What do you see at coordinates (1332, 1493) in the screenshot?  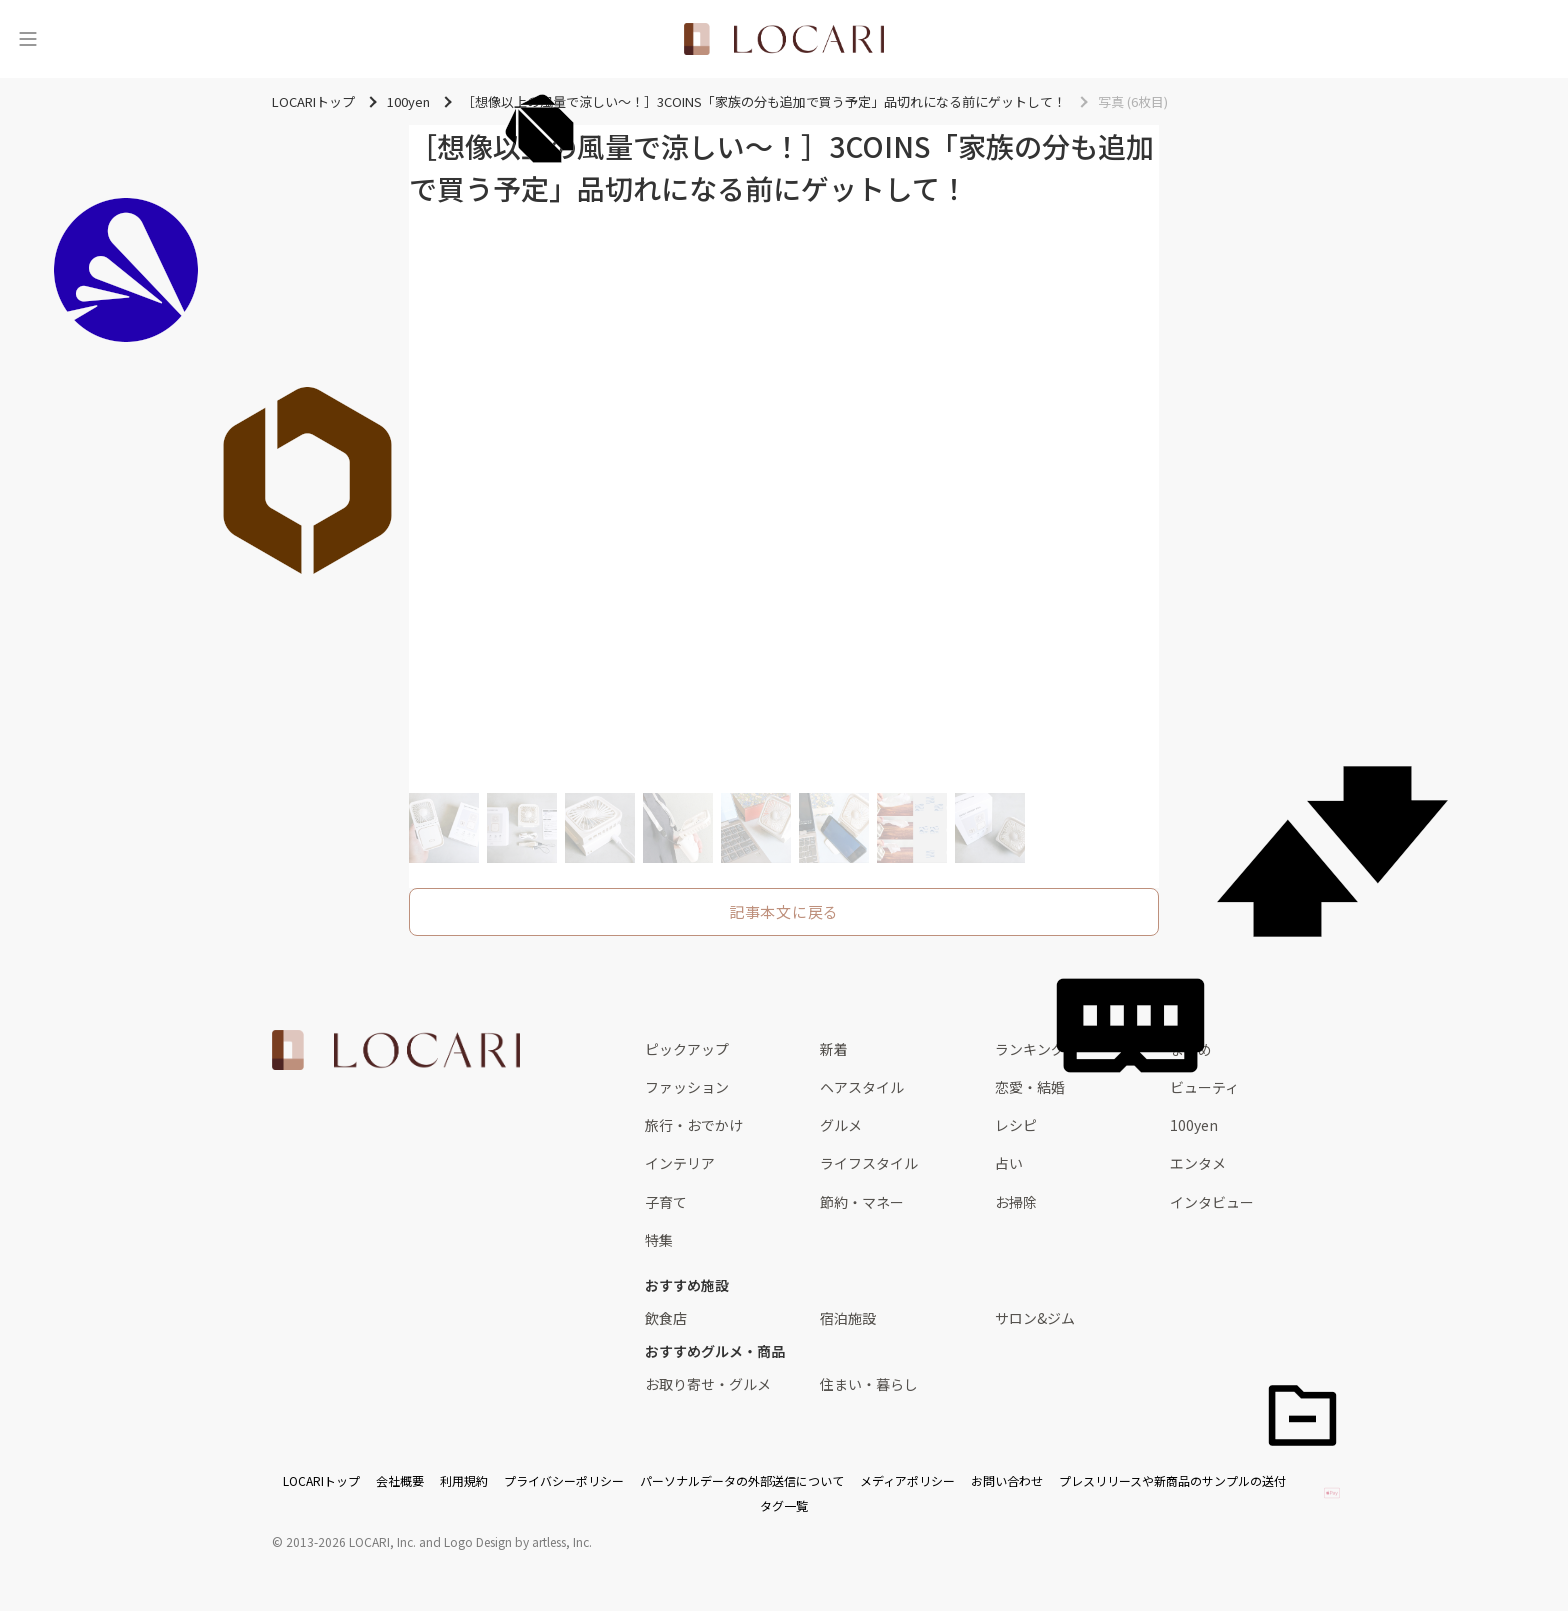 I see `pay with Apple Pay` at bounding box center [1332, 1493].